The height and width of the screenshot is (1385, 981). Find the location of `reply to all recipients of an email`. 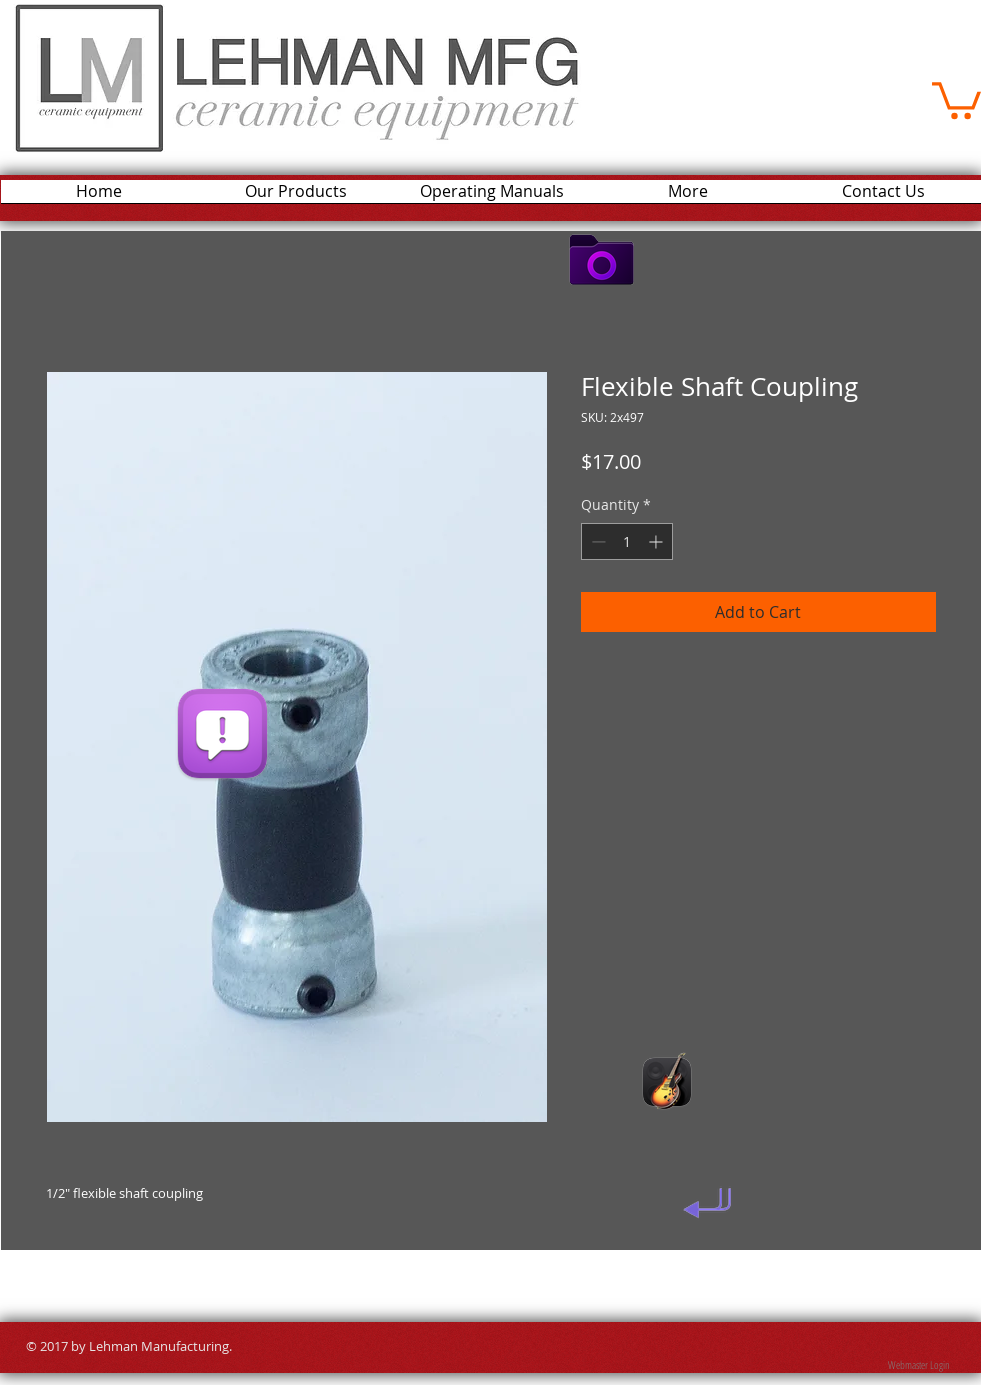

reply to all recipients of an email is located at coordinates (706, 1199).